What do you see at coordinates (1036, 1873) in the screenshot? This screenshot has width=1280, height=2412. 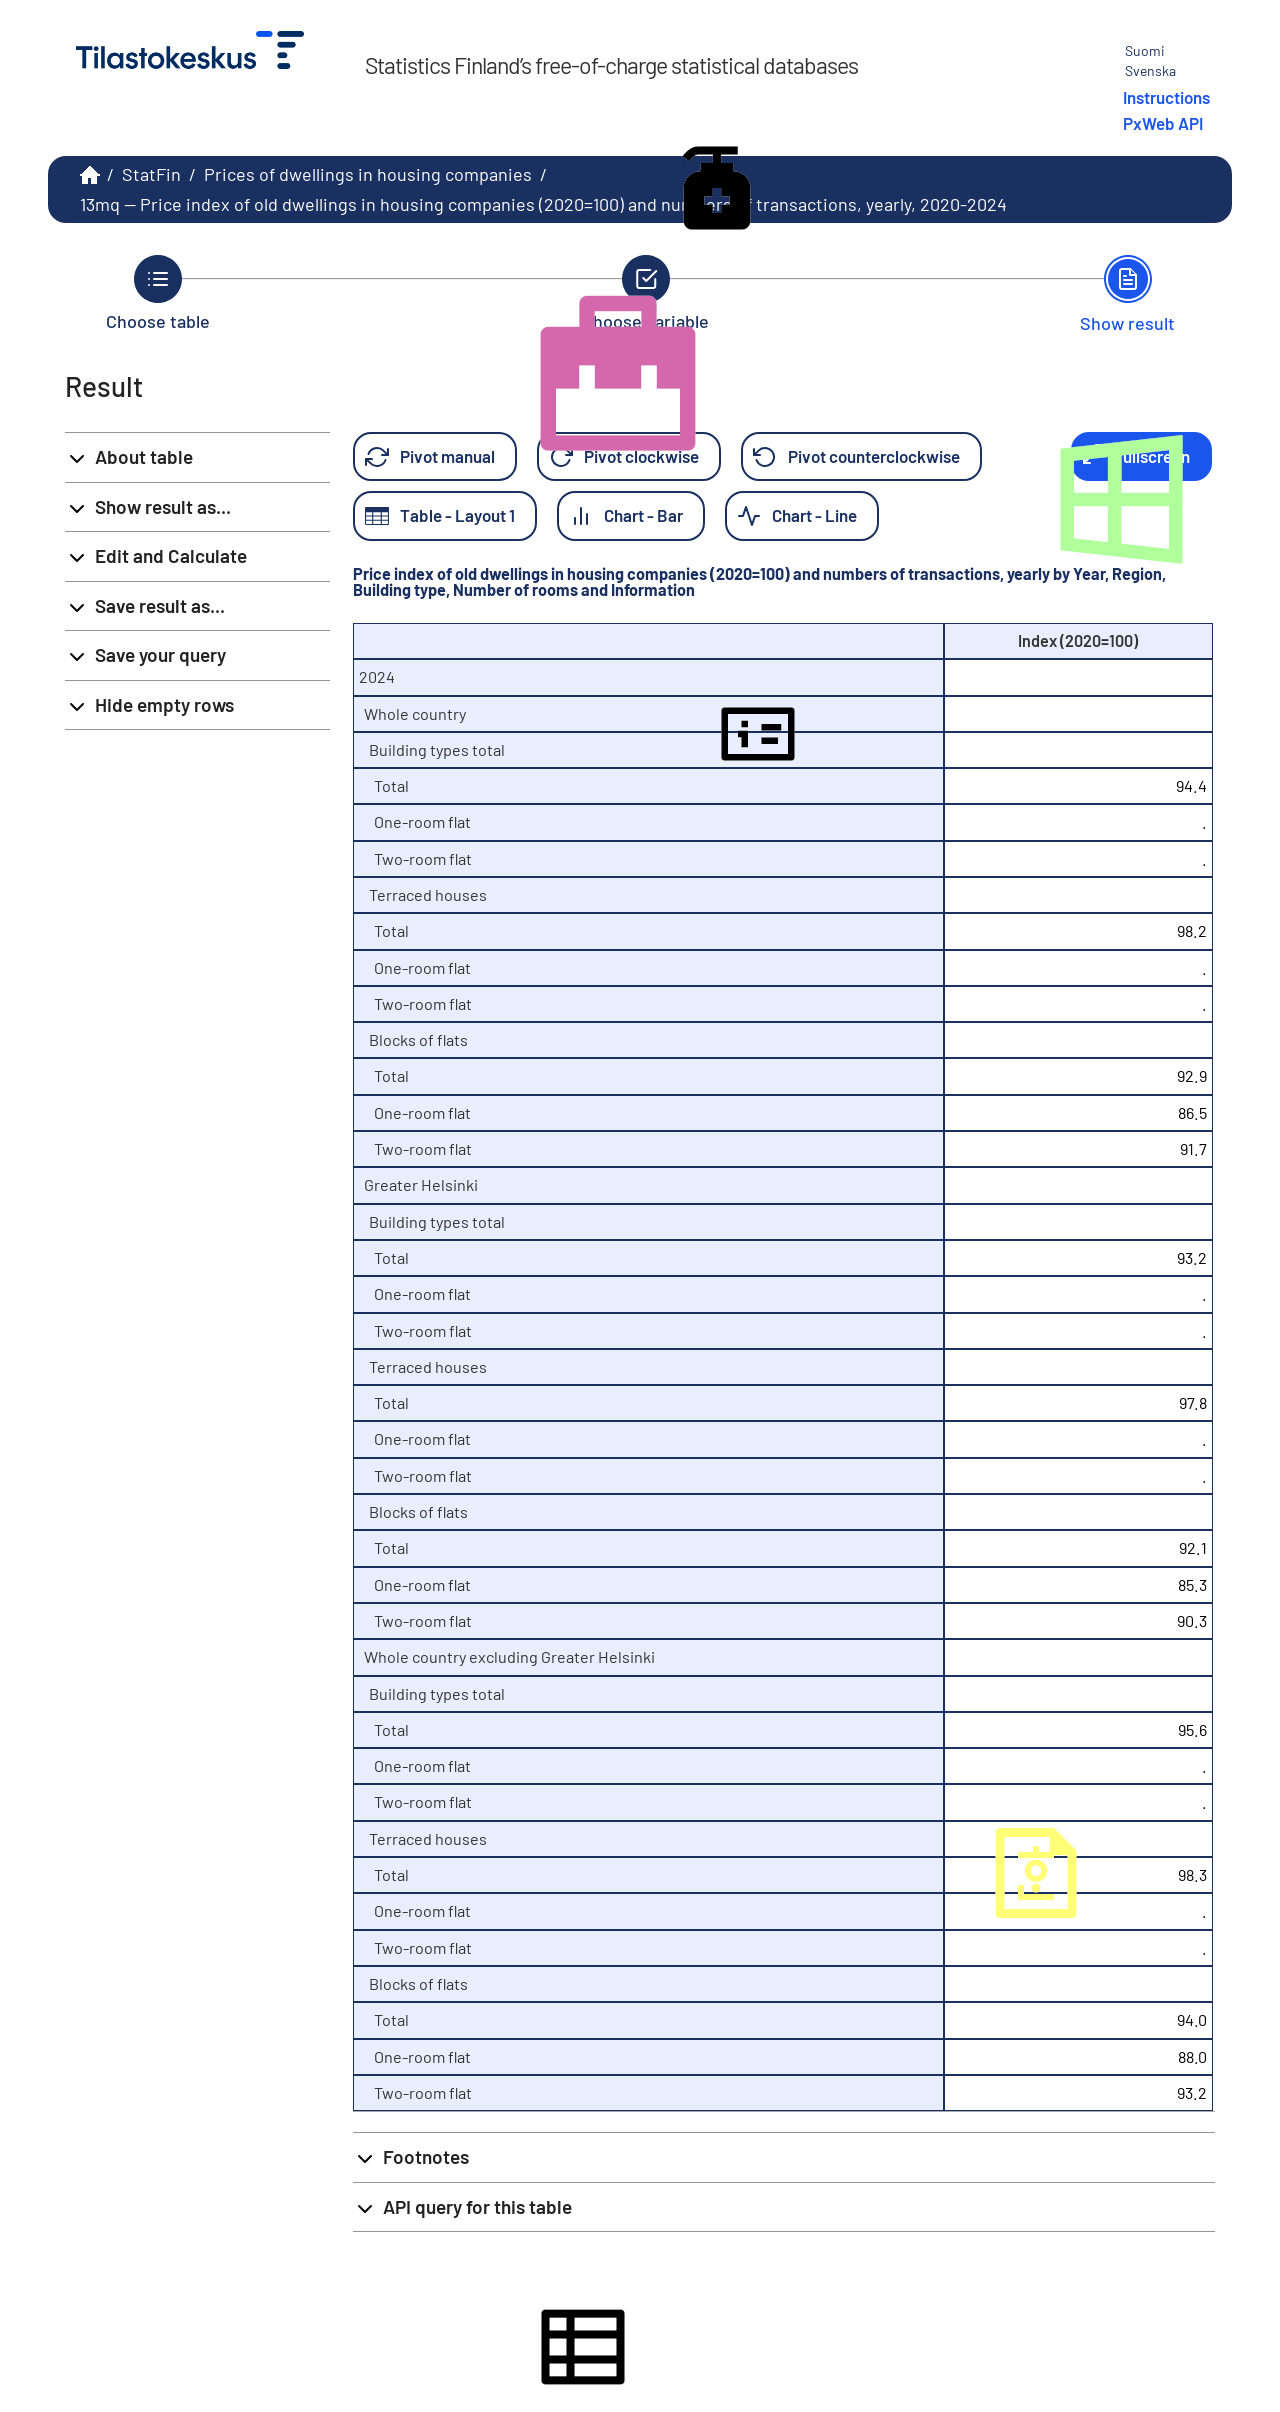 I see `open a Hangul Word Processor (.hwp) document` at bounding box center [1036, 1873].